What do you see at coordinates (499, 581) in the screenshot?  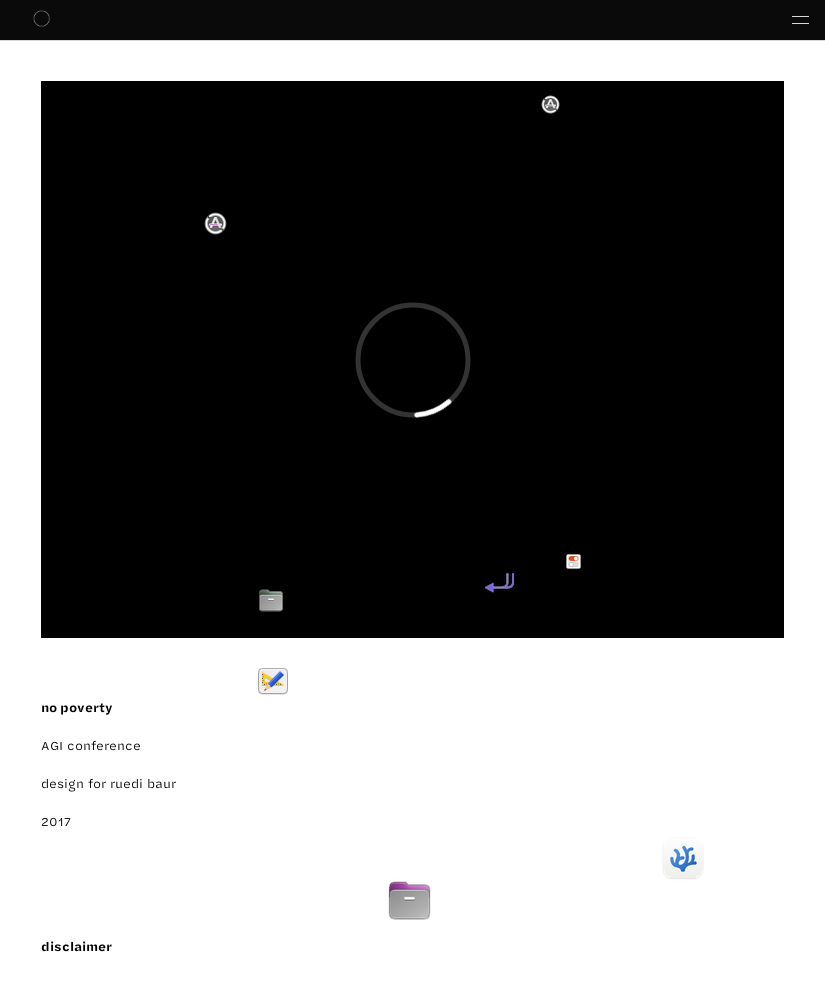 I see `reply to all recipients of an email` at bounding box center [499, 581].